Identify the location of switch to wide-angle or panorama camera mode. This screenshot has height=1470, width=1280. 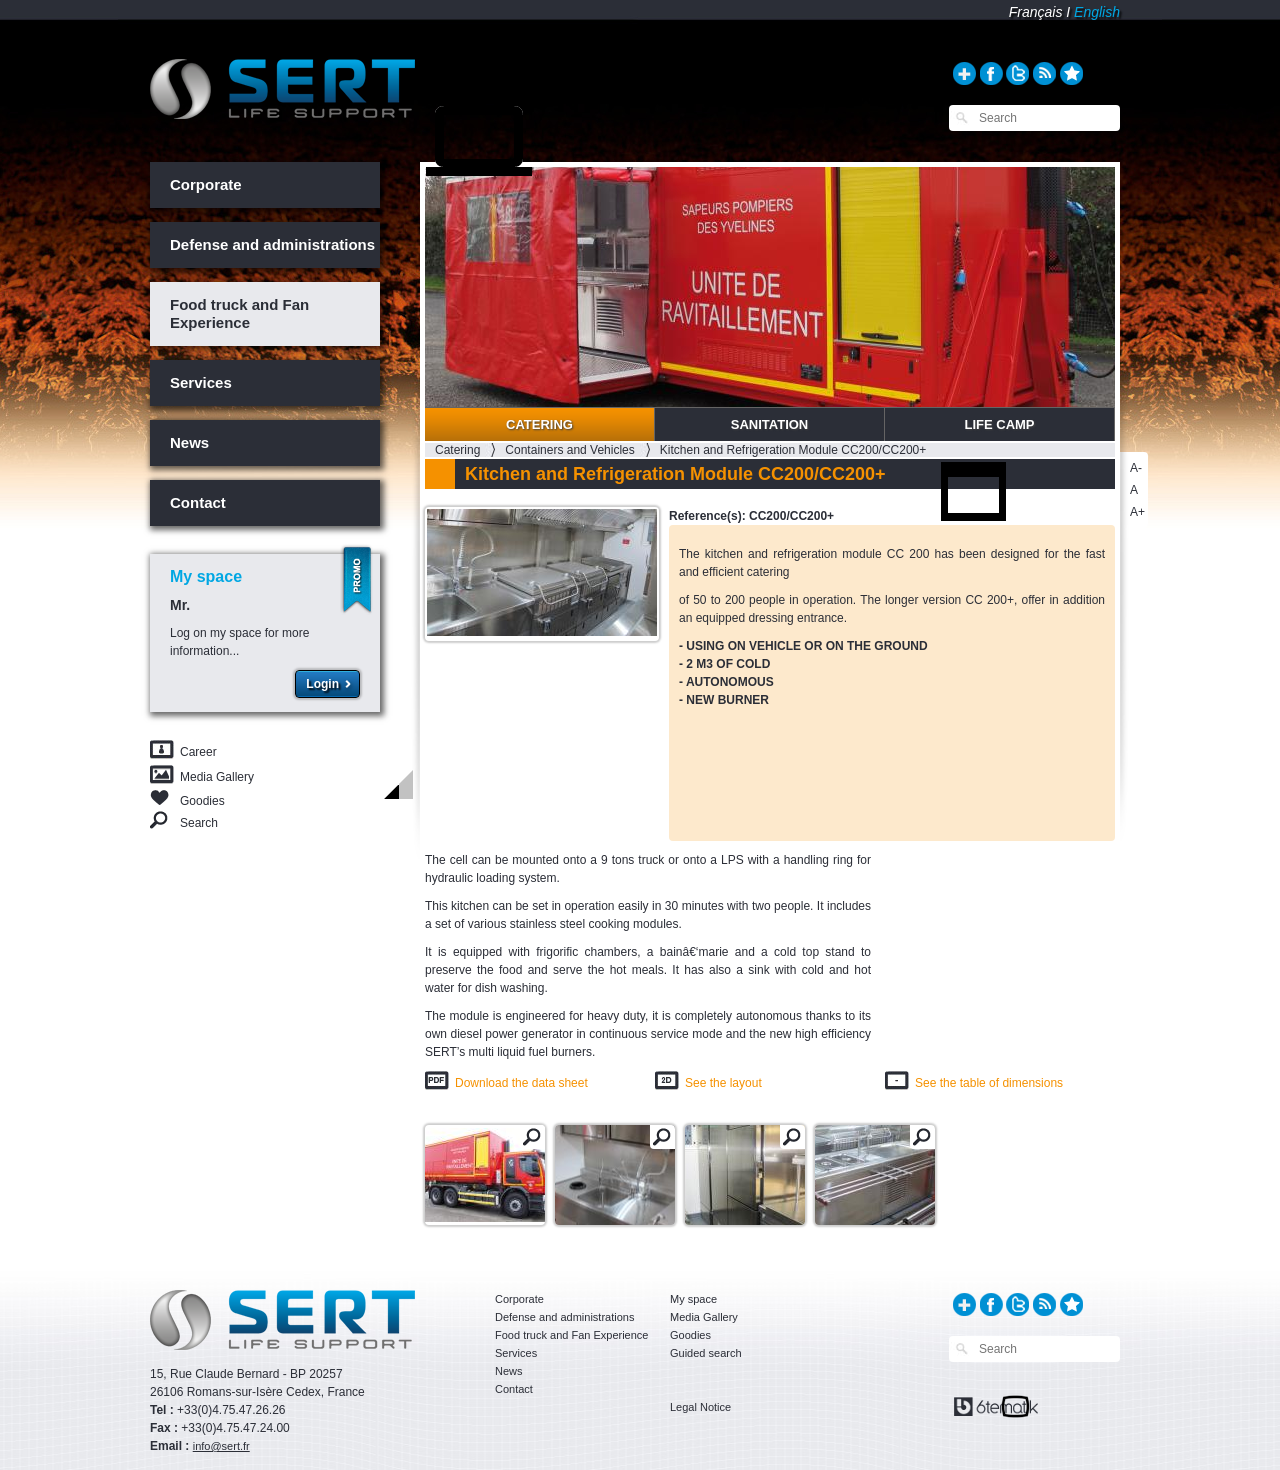
(1015, 1406).